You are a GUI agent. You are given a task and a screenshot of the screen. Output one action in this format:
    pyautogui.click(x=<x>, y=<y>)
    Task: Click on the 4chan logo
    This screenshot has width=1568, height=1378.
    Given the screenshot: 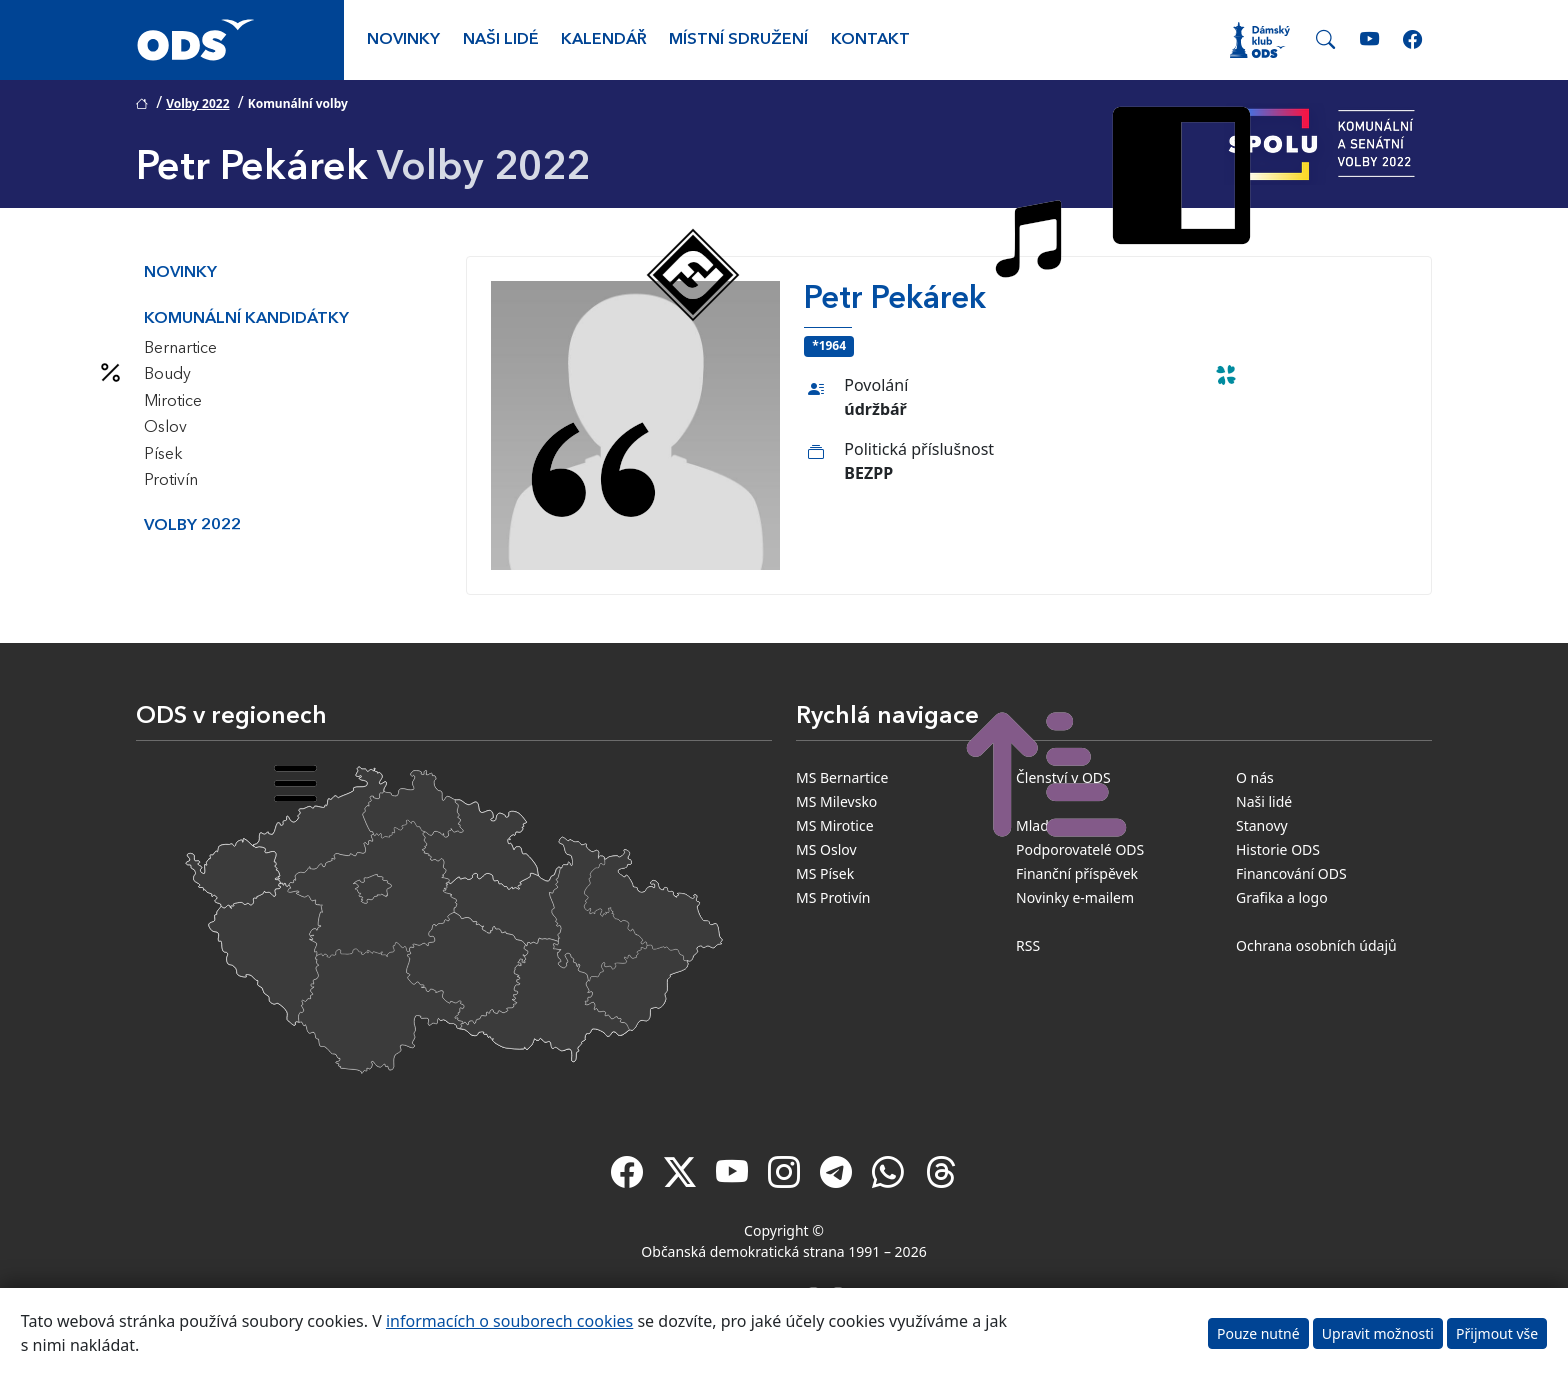 What is the action you would take?
    pyautogui.click(x=1226, y=375)
    